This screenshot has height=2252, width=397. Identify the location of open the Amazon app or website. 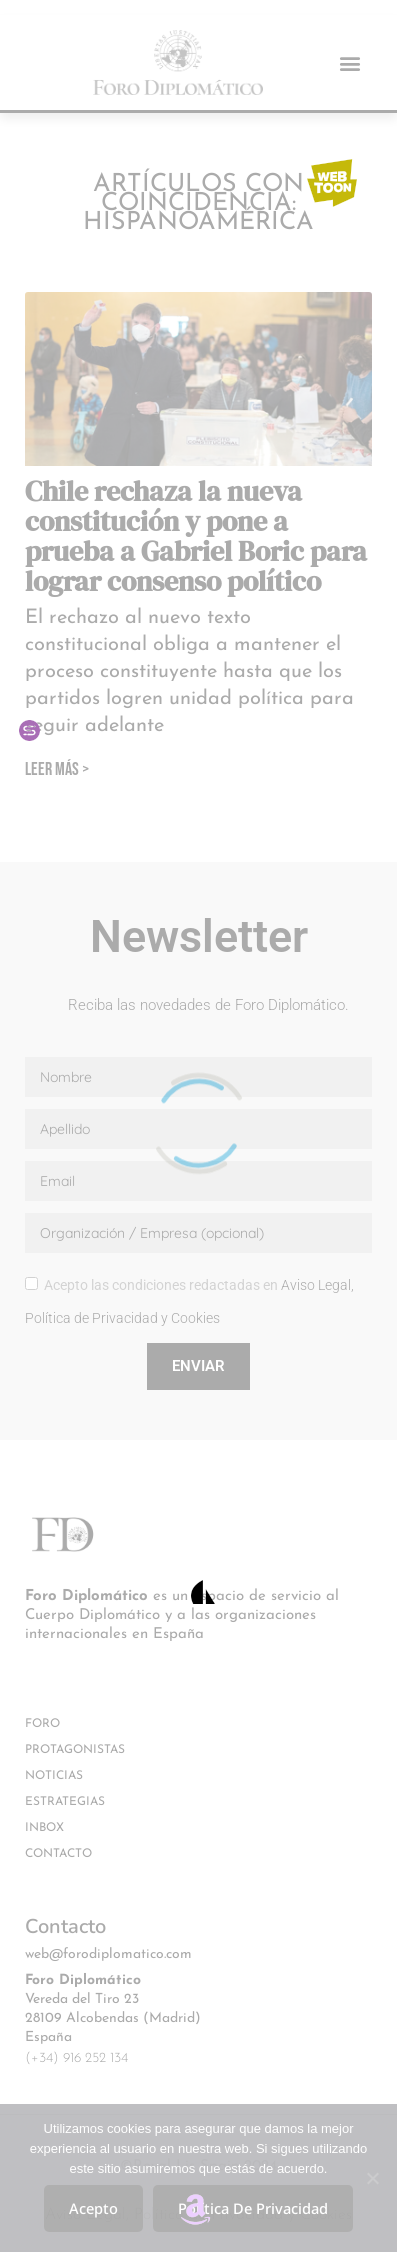
(195, 2209).